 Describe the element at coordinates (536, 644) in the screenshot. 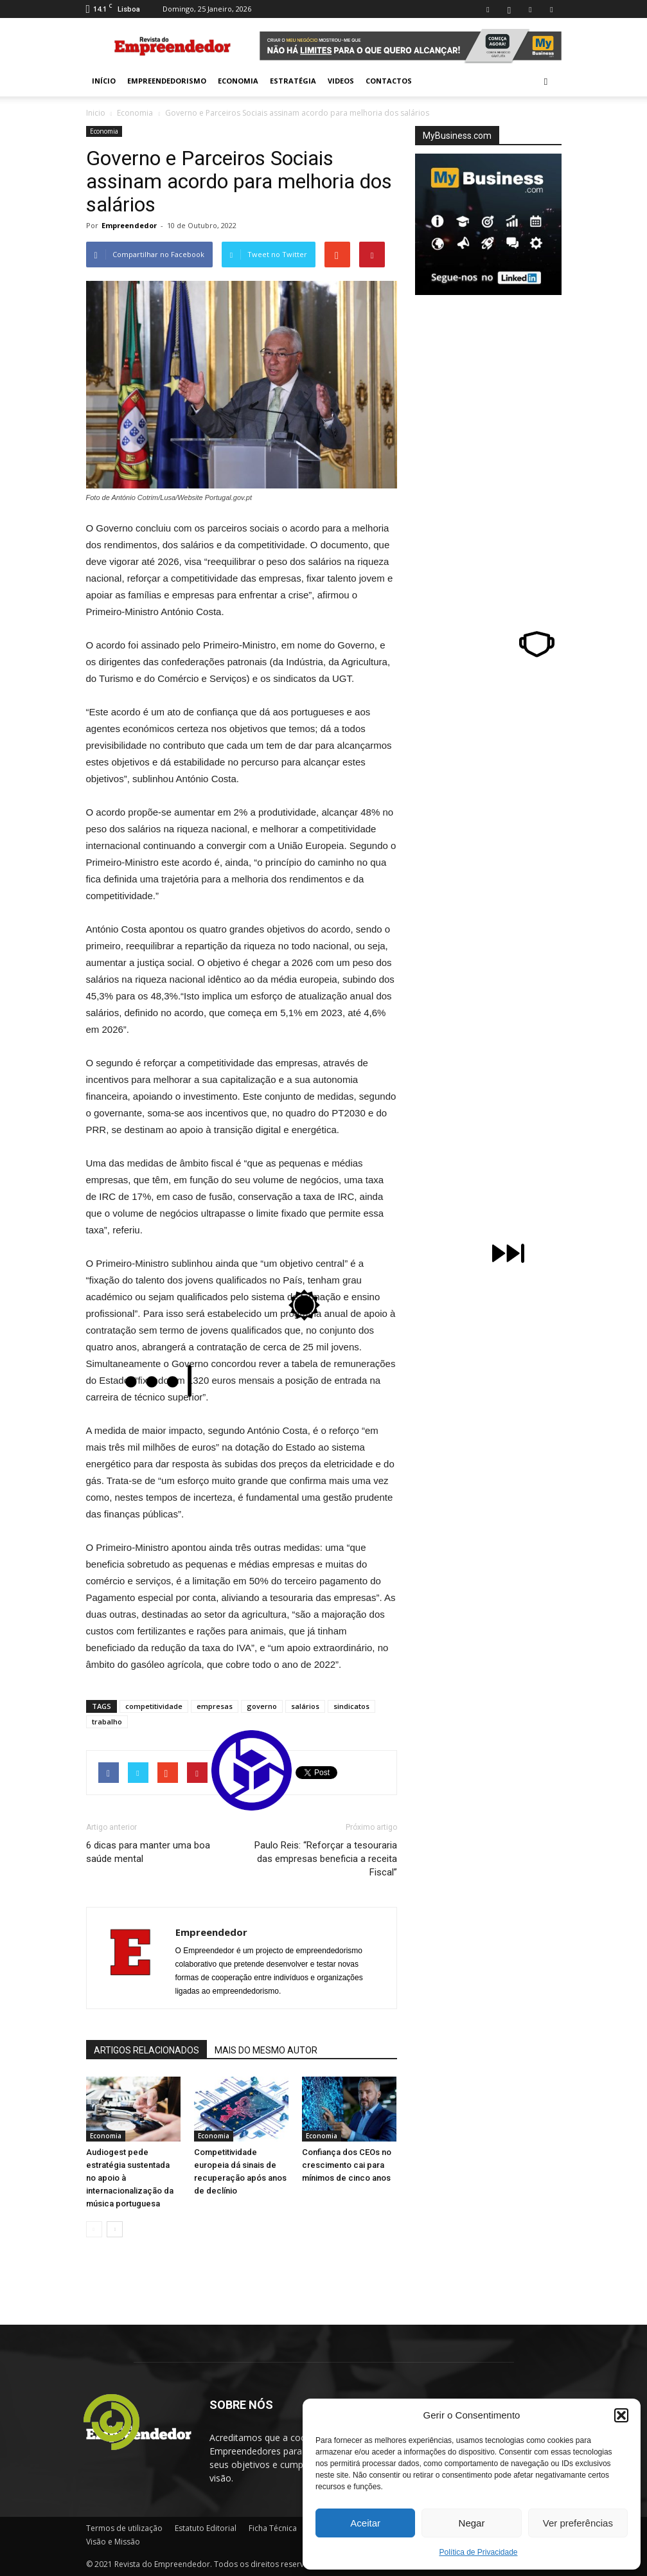

I see `indicates face mask required` at that location.